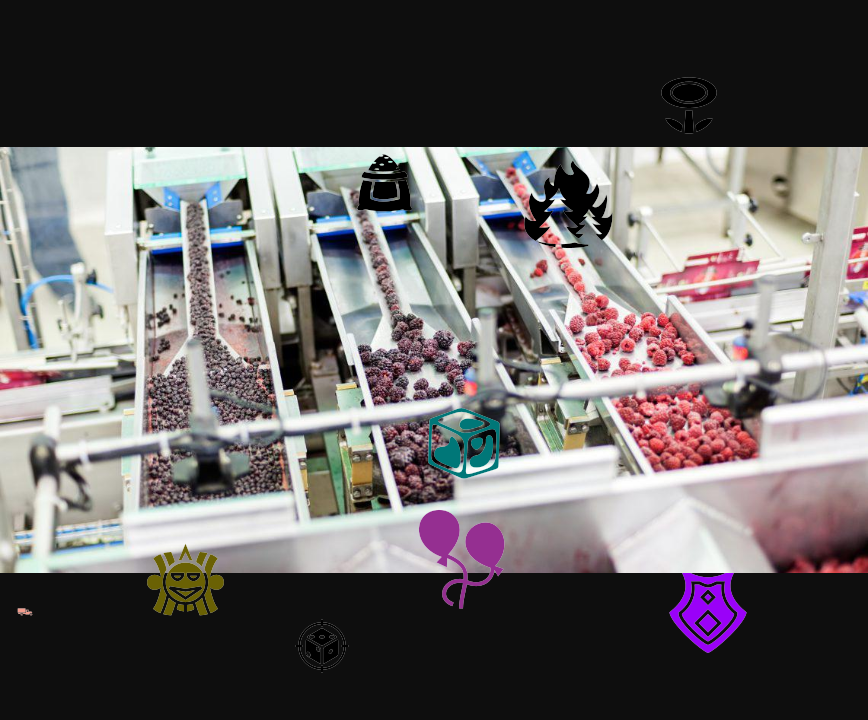 The image size is (868, 720). I want to click on target a random selection or dice roll, so click(322, 646).